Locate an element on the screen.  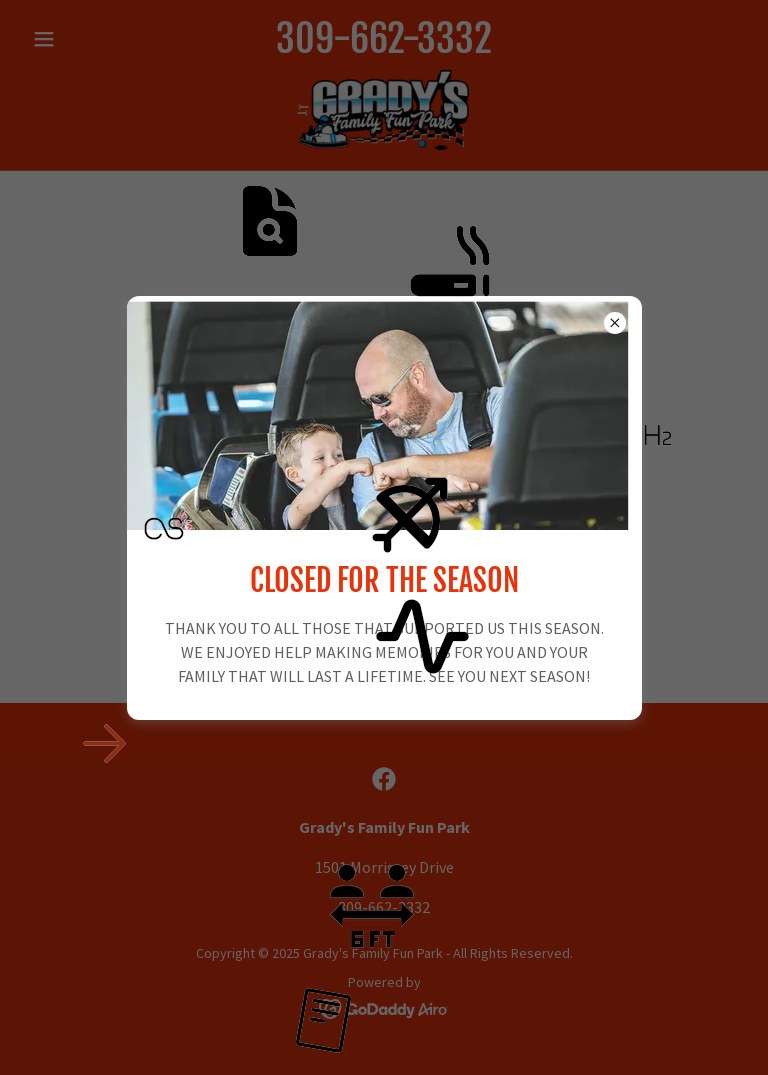
archery or bow-and-arrow feature is located at coordinates (410, 515).